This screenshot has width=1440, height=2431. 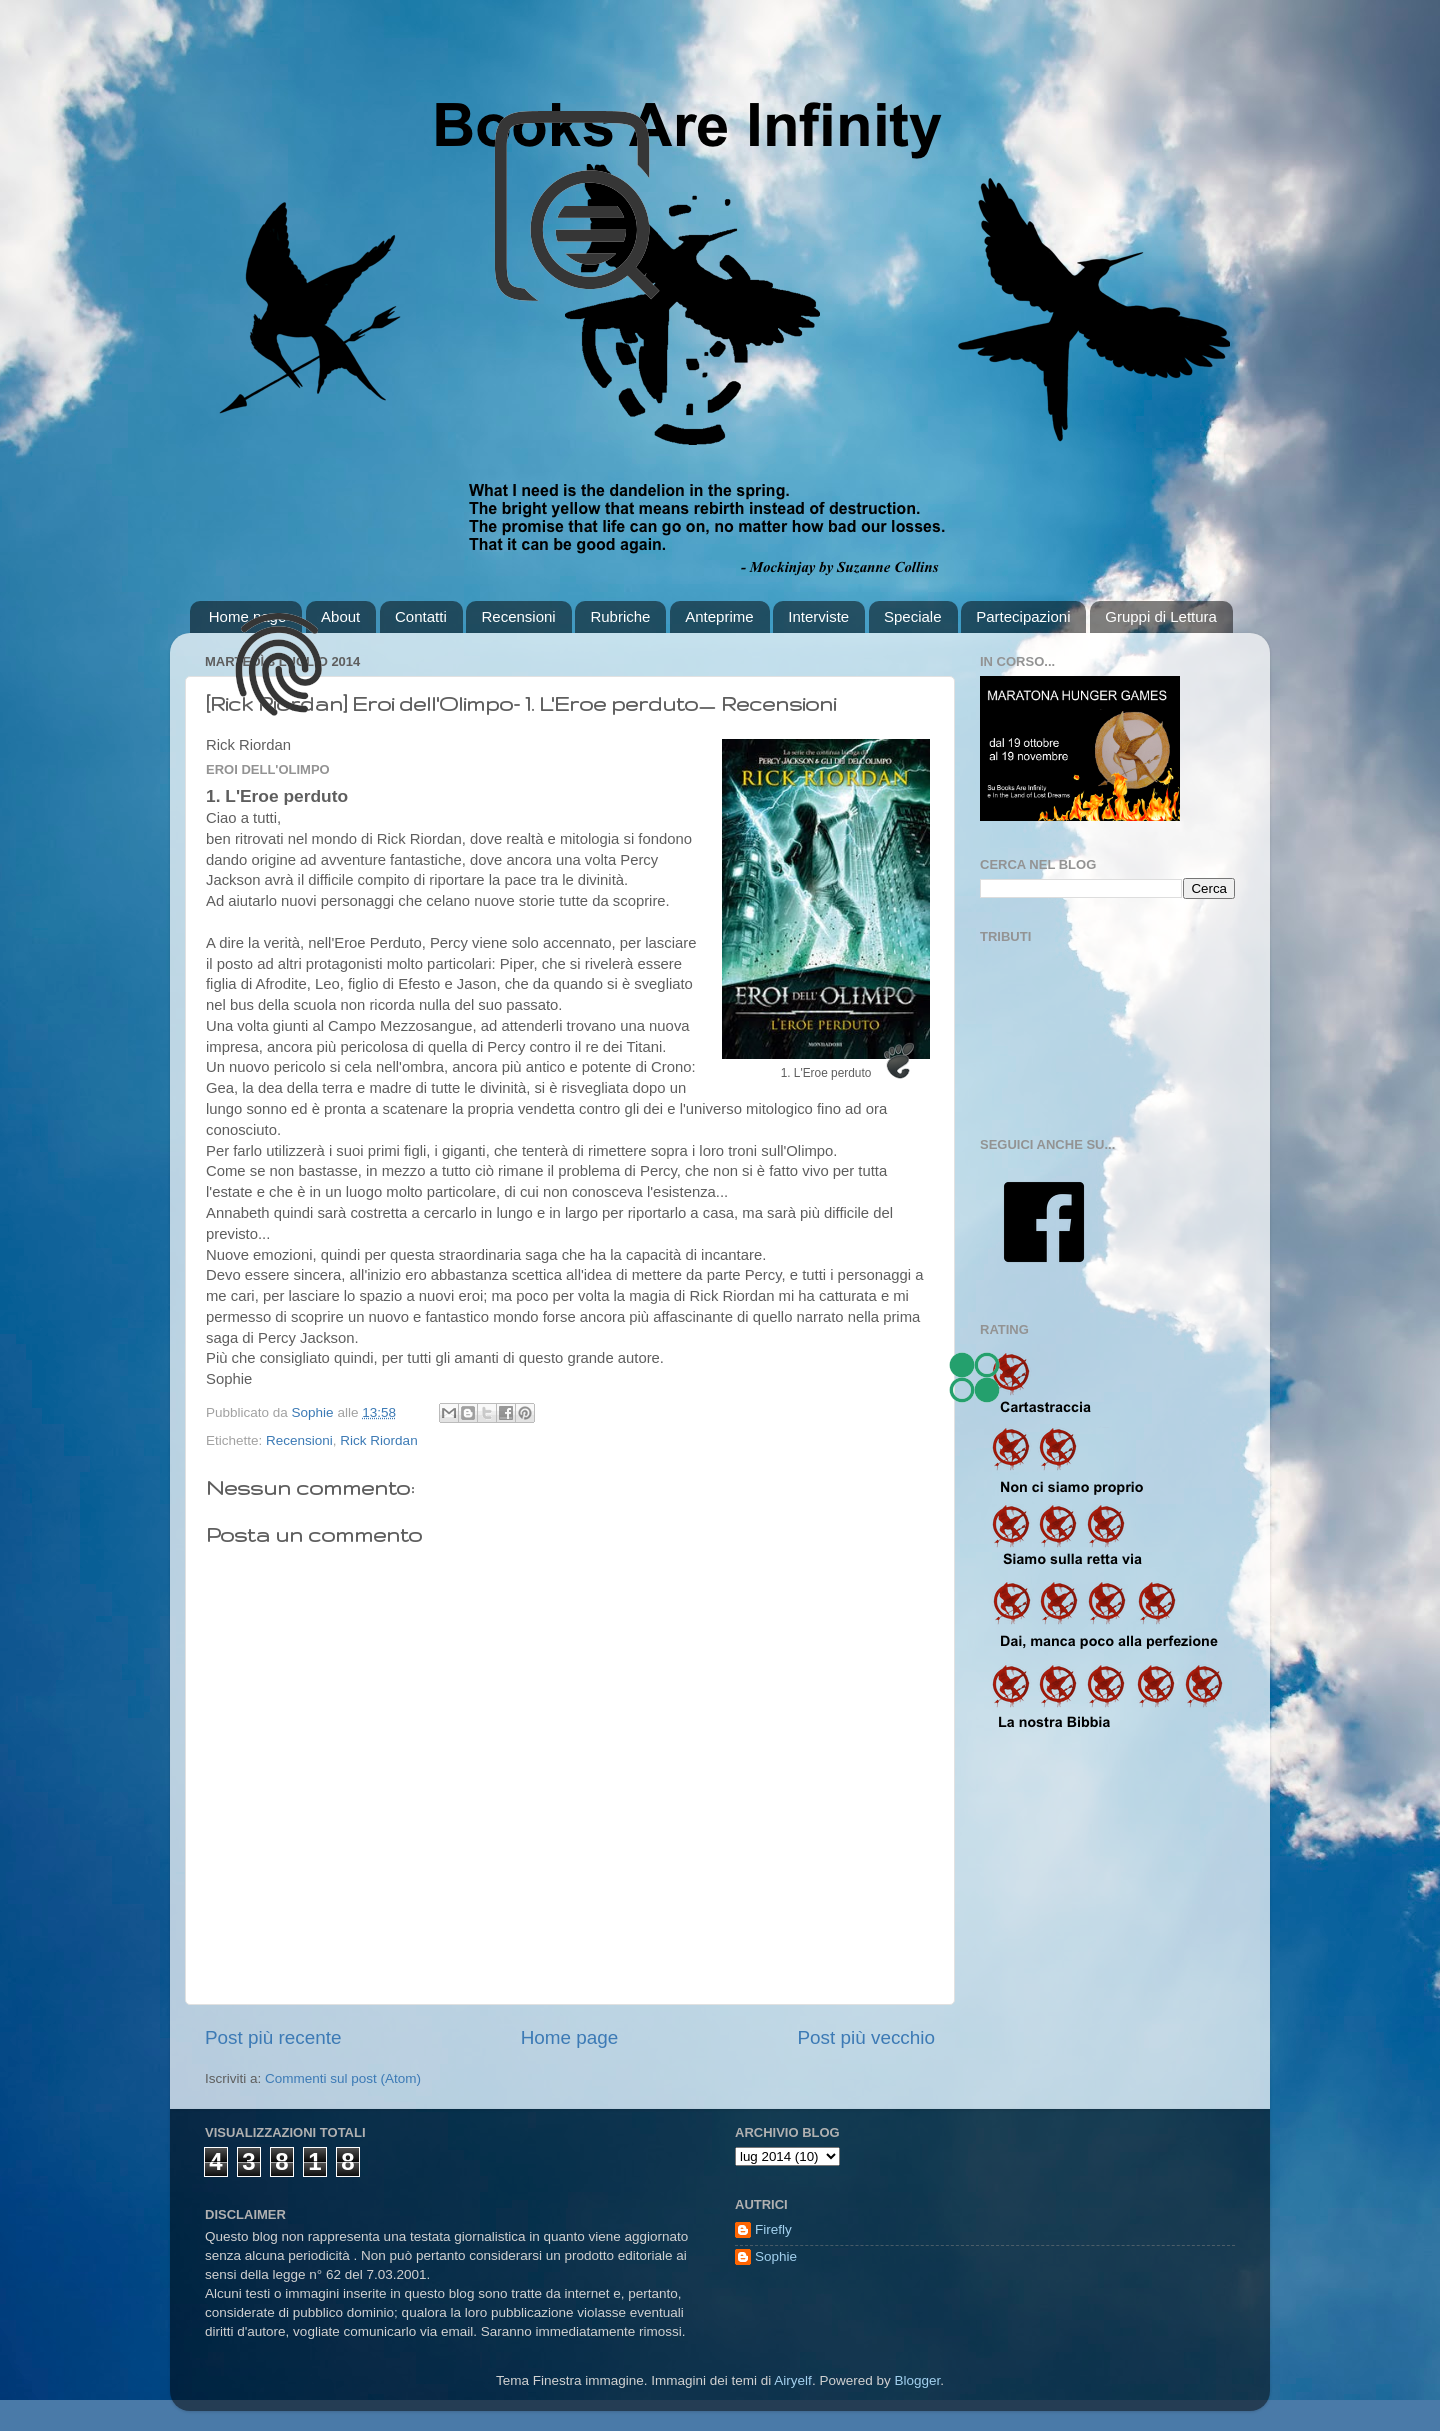 I want to click on access the GNOME desktop home or start menu, so click(x=899, y=1061).